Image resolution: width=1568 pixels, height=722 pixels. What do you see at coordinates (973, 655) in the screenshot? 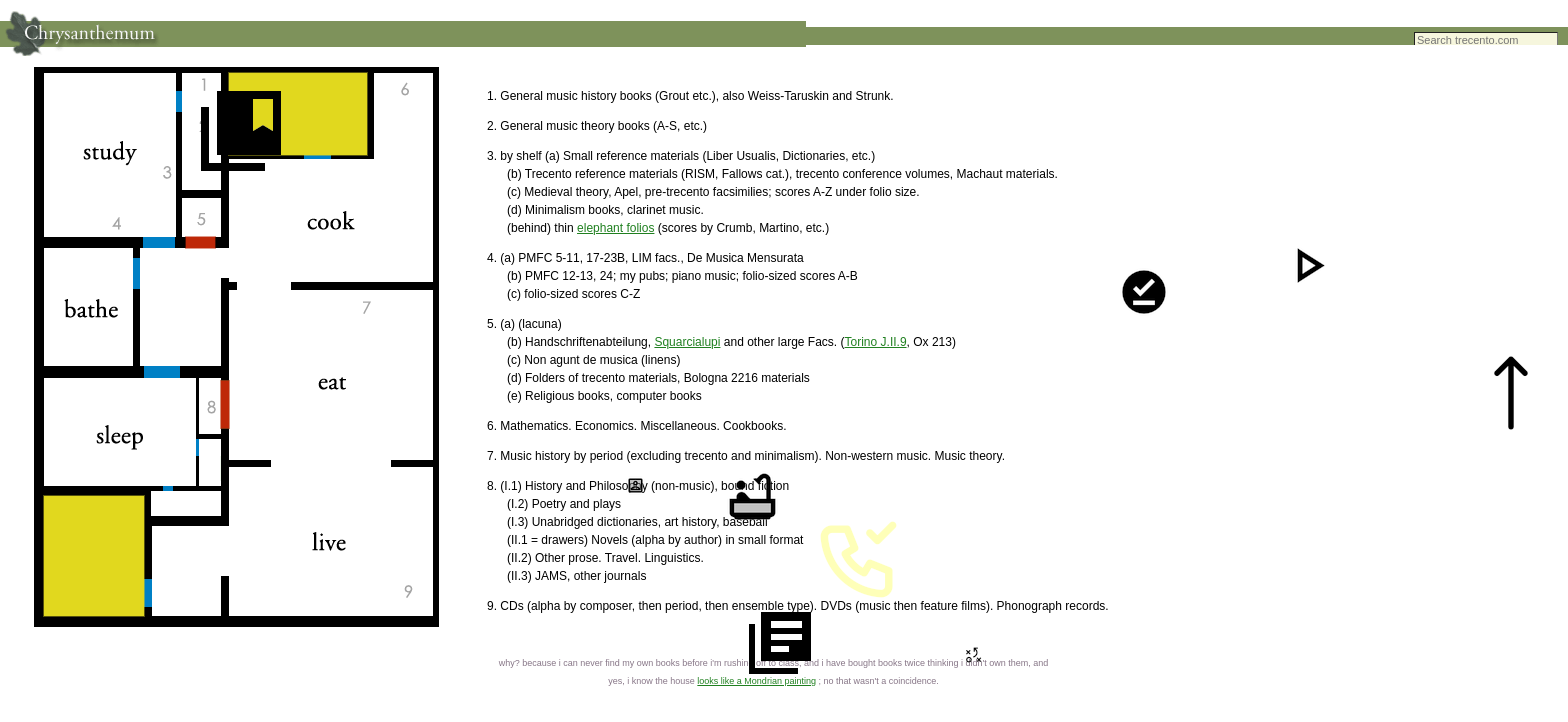
I see `view game plan or strategy options` at bounding box center [973, 655].